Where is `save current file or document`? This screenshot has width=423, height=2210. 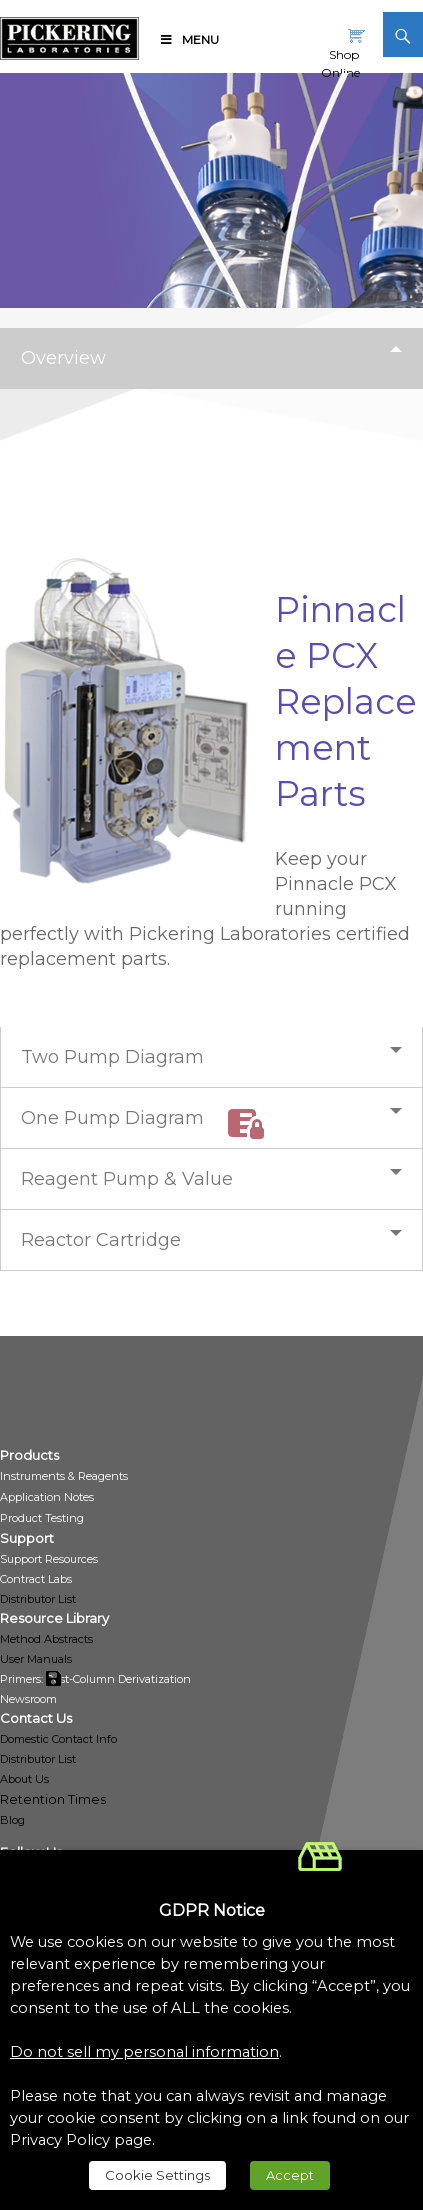
save current file or document is located at coordinates (53, 1678).